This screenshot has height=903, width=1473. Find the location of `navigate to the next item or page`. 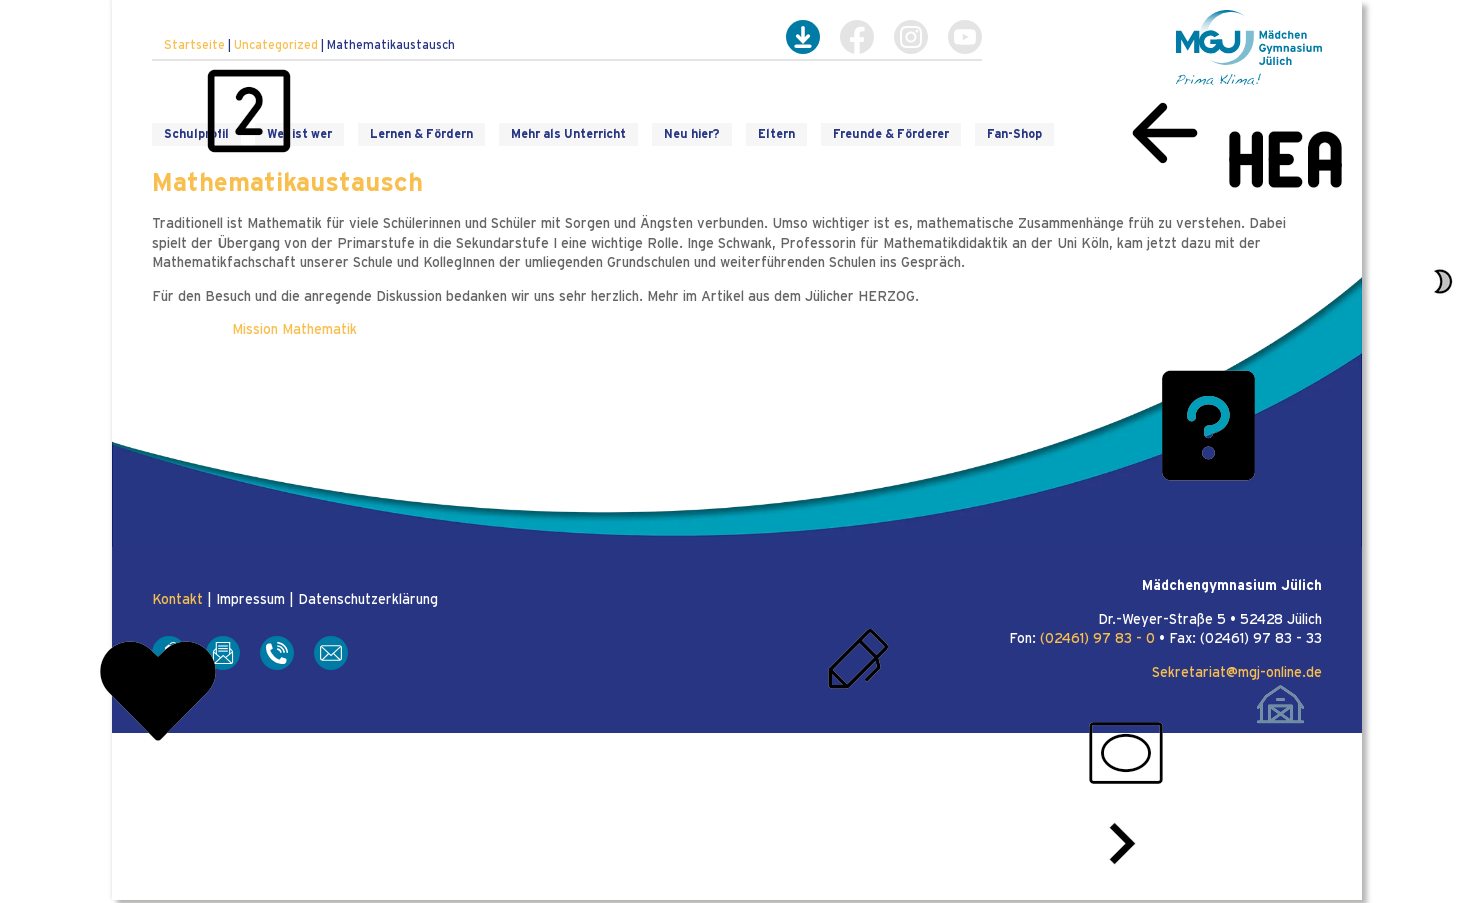

navigate to the next item or page is located at coordinates (1121, 843).